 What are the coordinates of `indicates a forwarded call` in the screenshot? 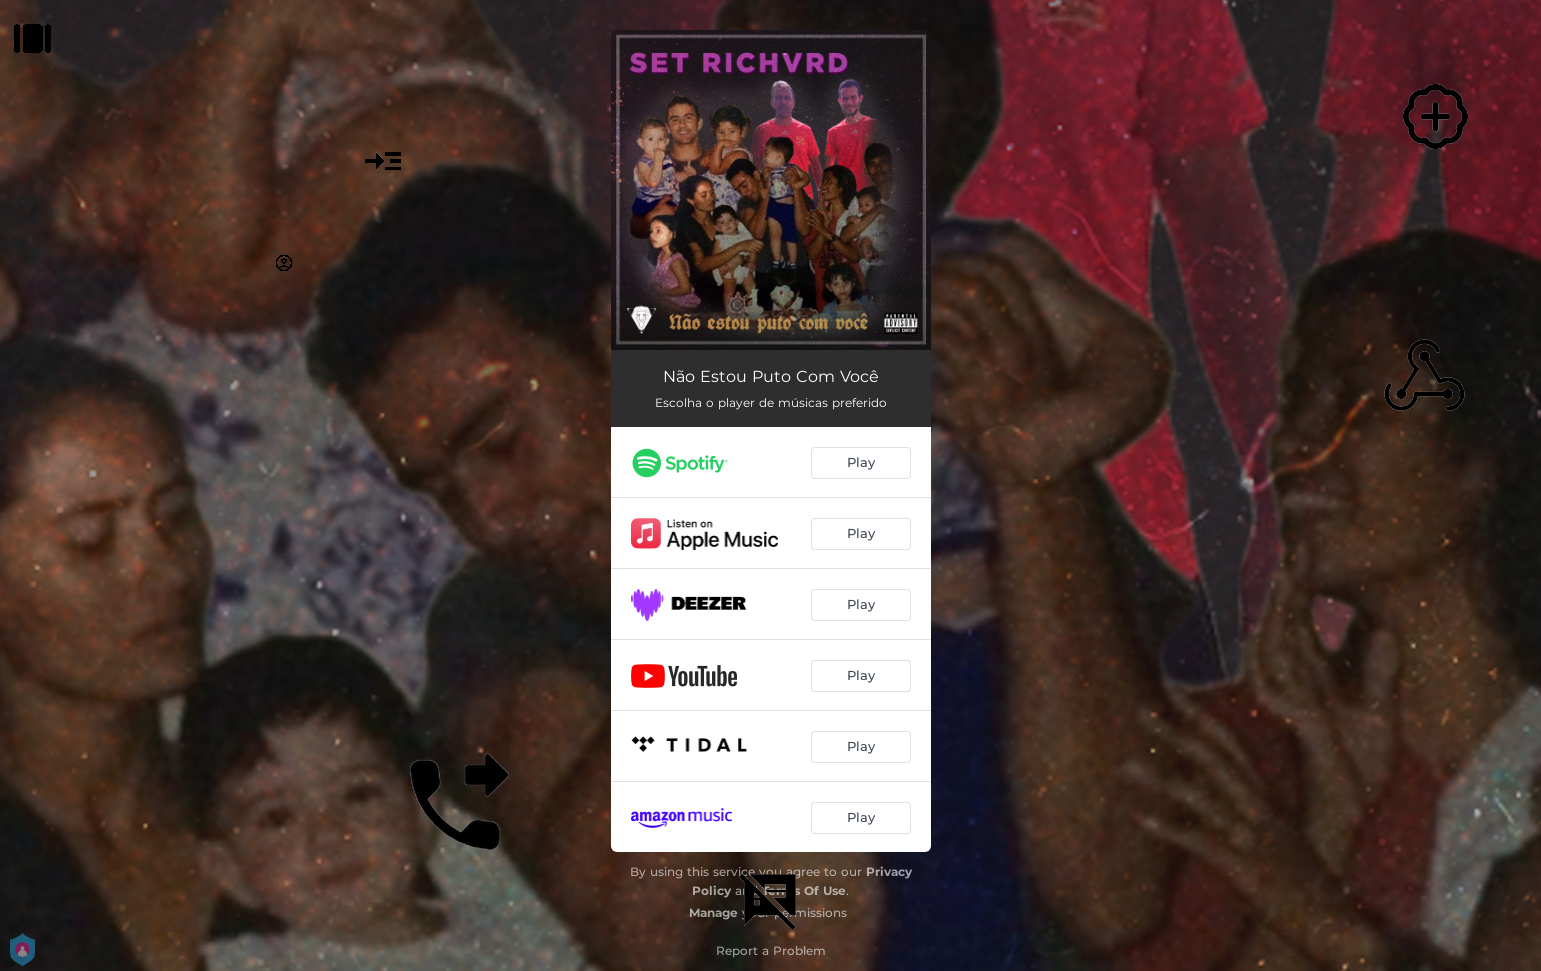 It's located at (455, 805).